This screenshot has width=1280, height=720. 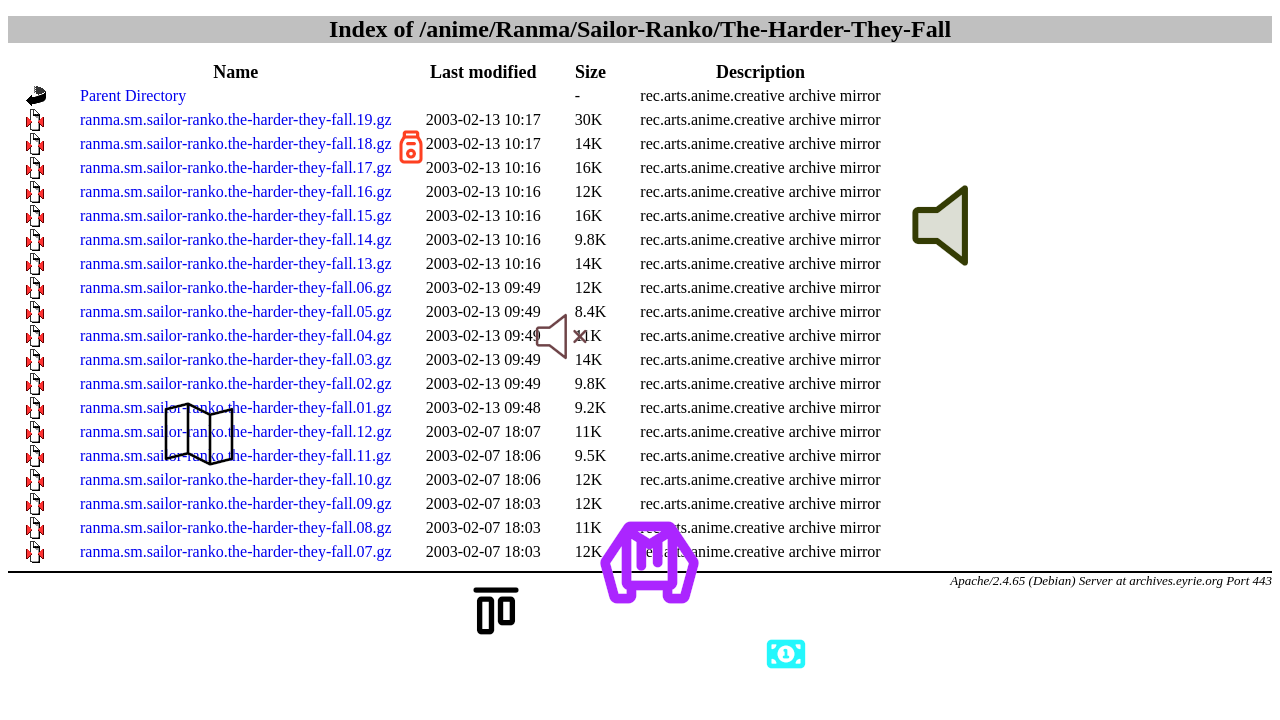 I want to click on browse clothing or apparel items, so click(x=649, y=562).